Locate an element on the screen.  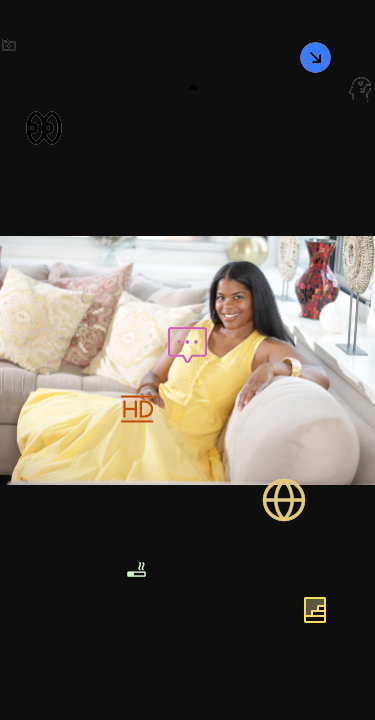
indicates a designated smoking area is located at coordinates (136, 571).